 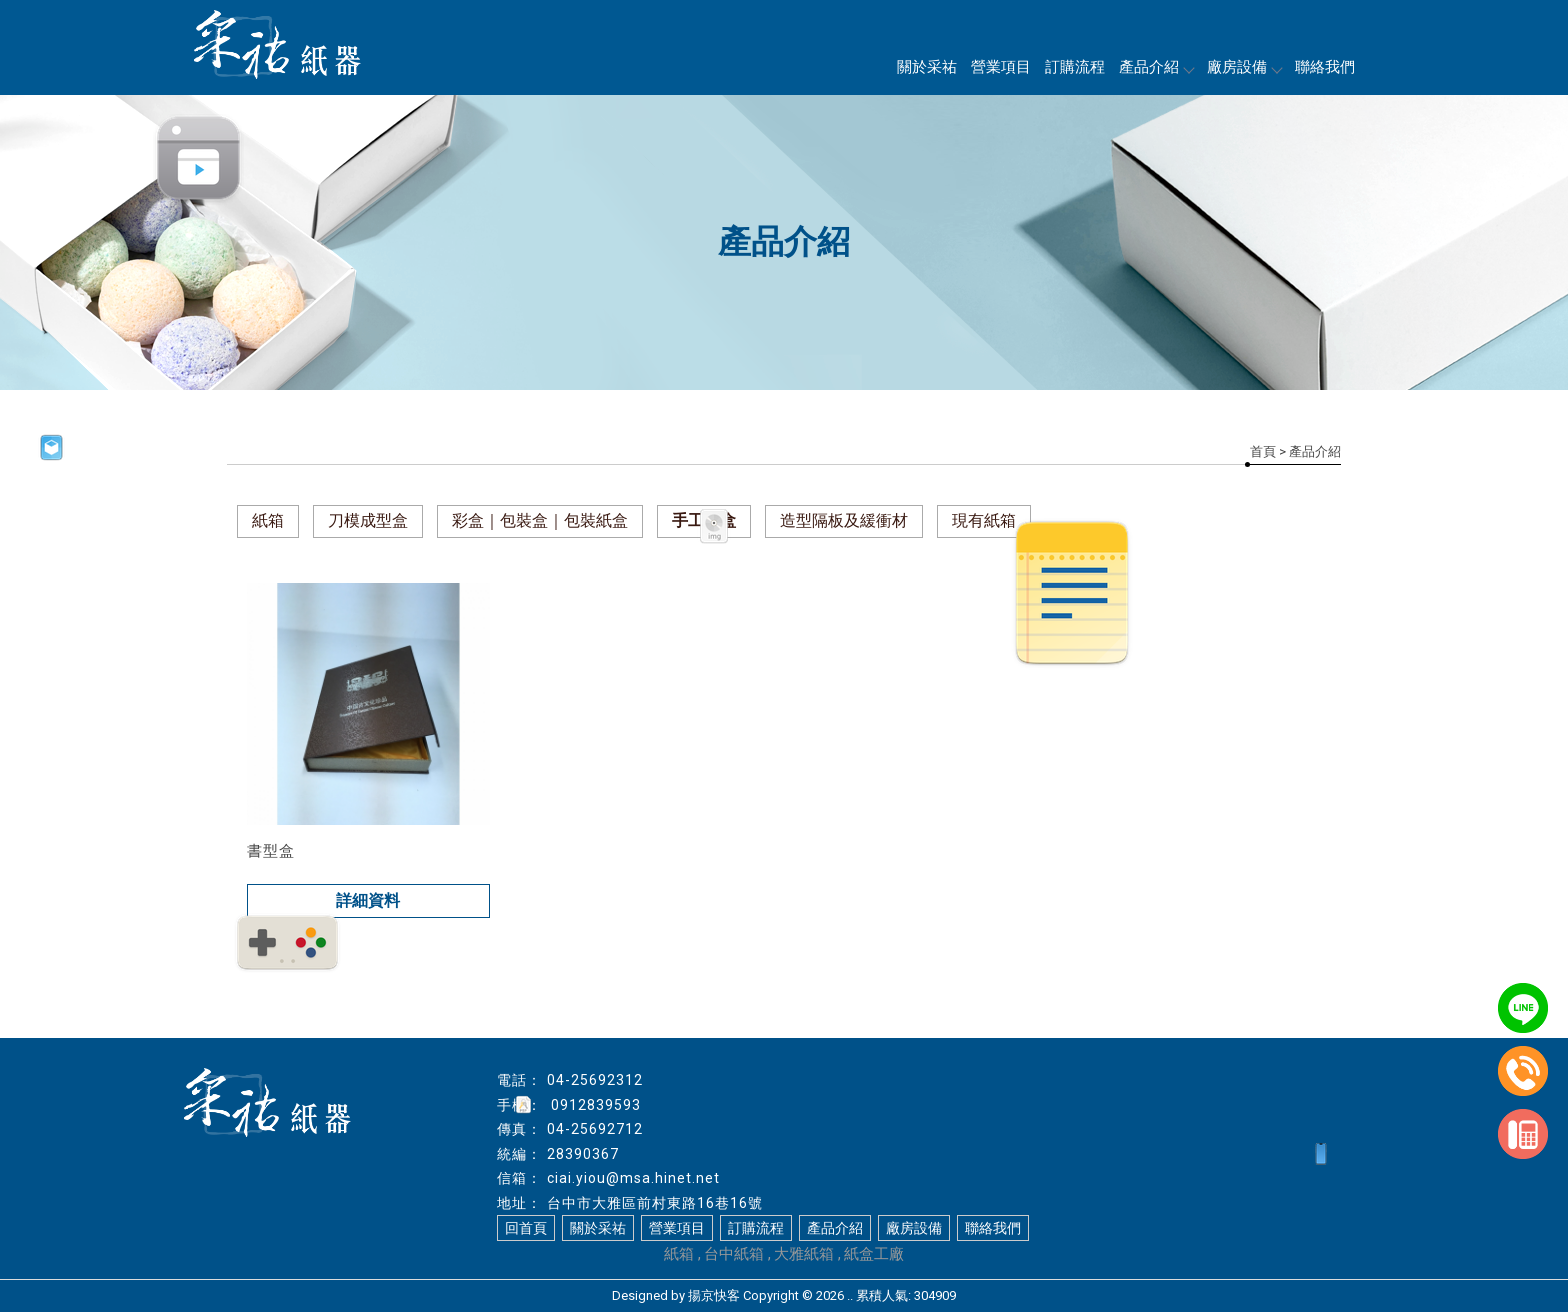 I want to click on pgp encryption key file, so click(x=523, y=1104).